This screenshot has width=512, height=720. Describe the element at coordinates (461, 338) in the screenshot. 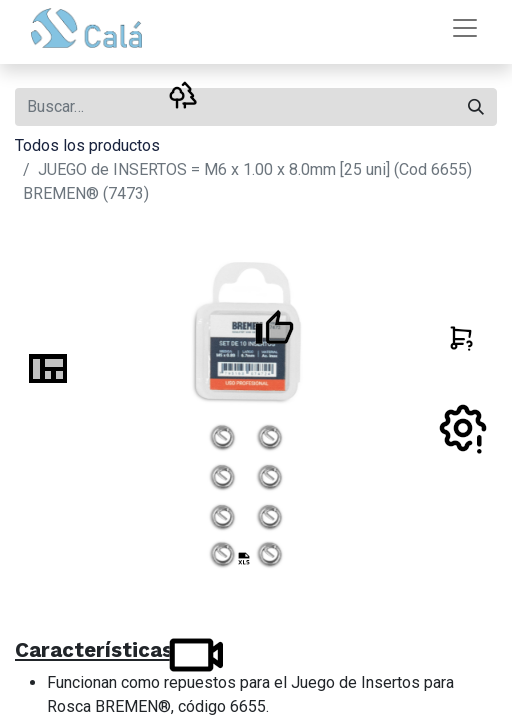

I see `get help with your shopping cart` at that location.